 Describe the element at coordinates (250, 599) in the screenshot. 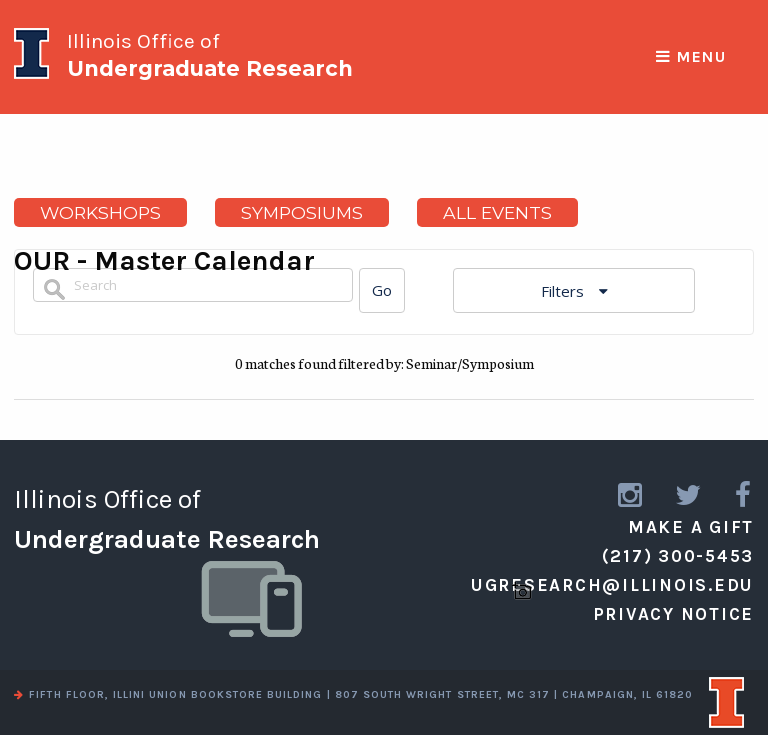

I see `manage connected devices` at that location.